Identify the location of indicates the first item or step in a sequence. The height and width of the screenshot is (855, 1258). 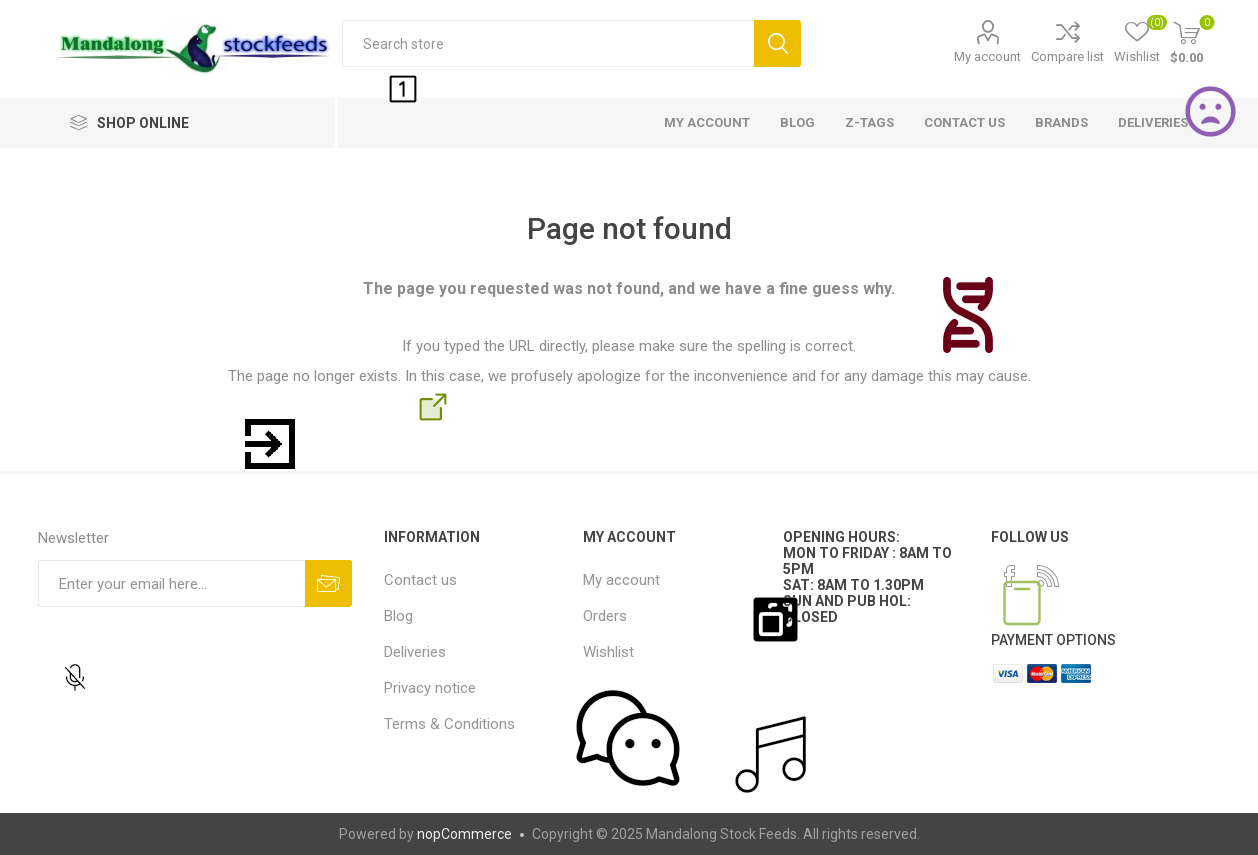
(403, 89).